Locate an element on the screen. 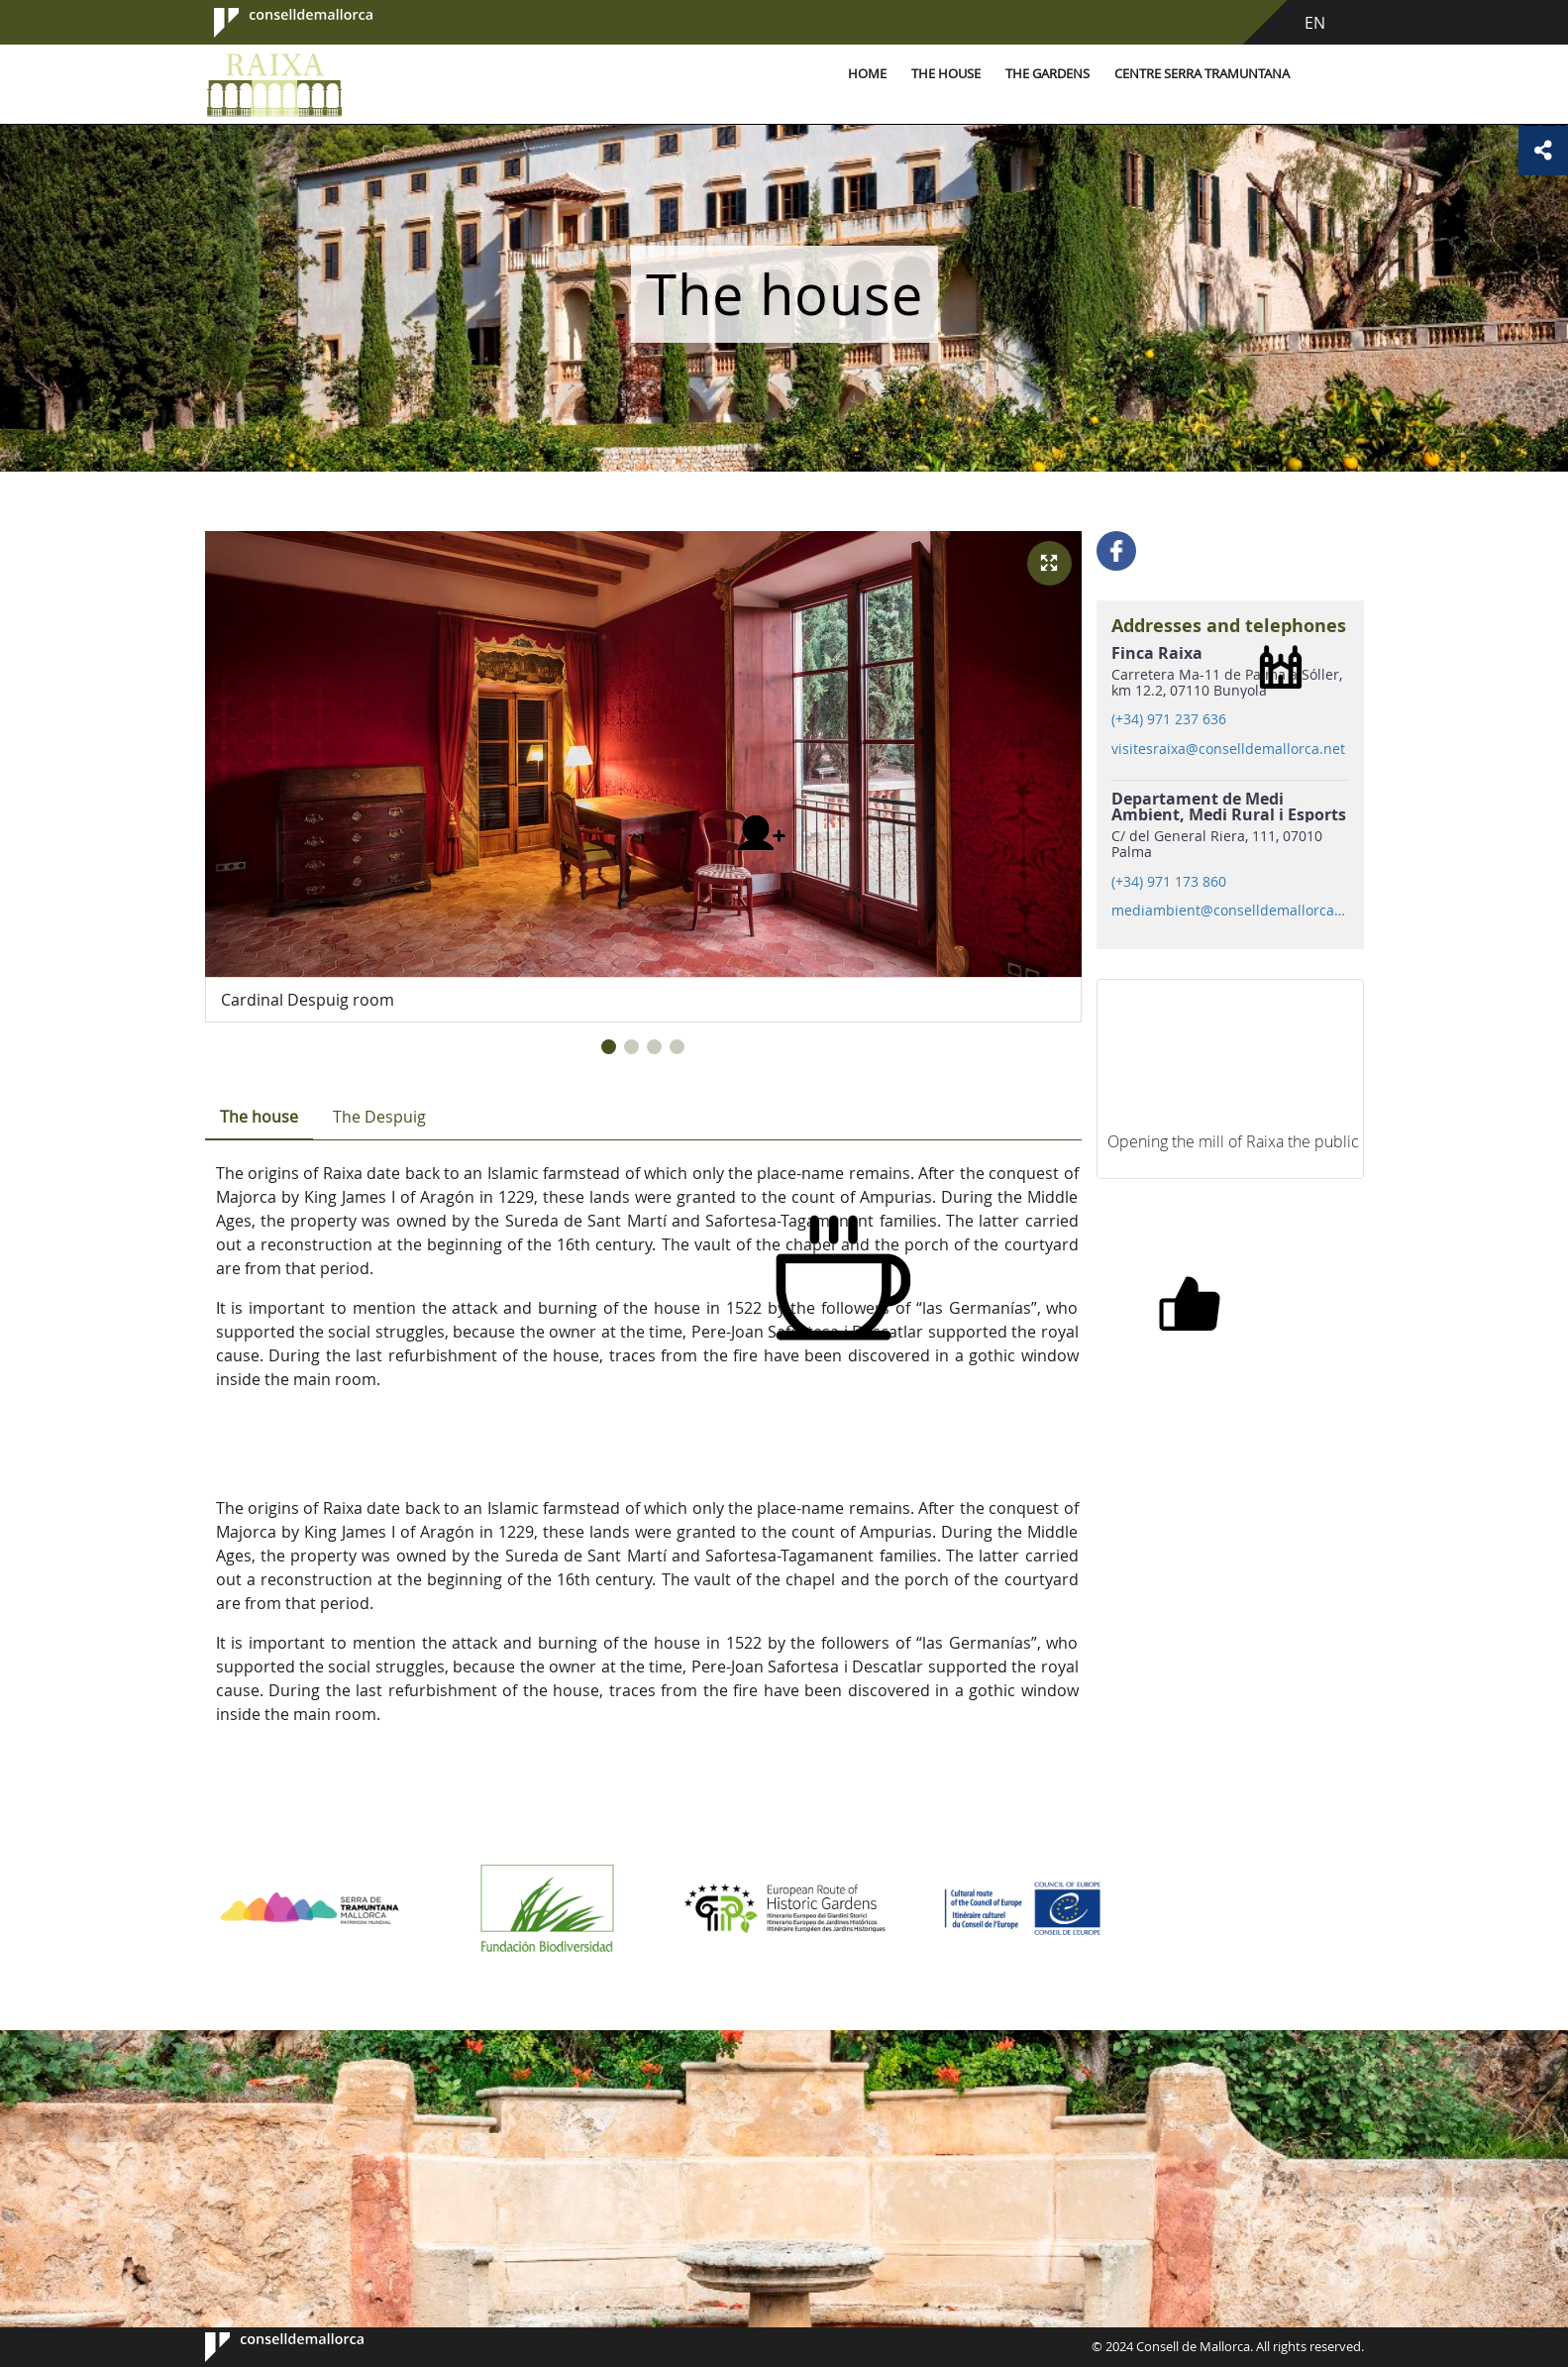 The height and width of the screenshot is (2367, 1568). add a new contact or friend is located at coordinates (760, 834).